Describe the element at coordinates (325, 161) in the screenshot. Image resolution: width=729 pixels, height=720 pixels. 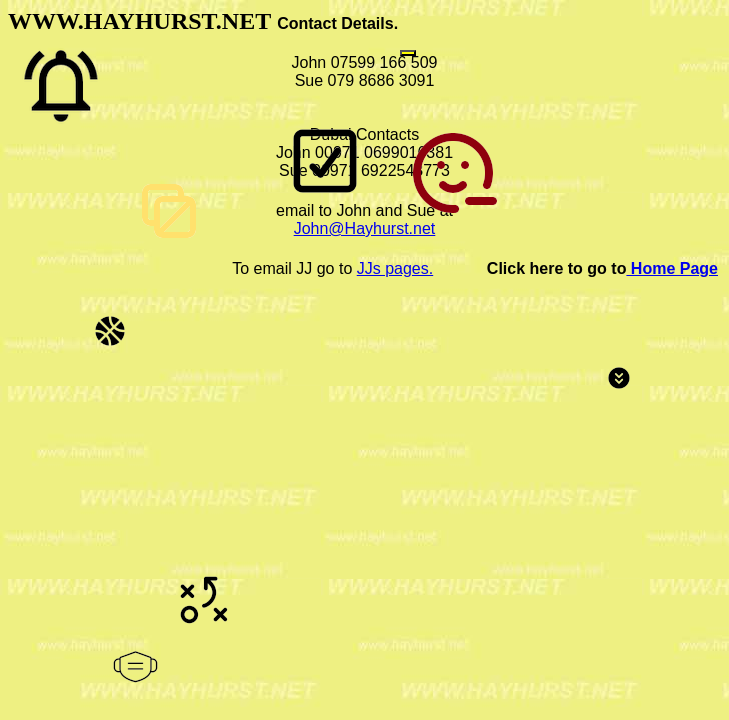
I see `mark item as complete` at that location.